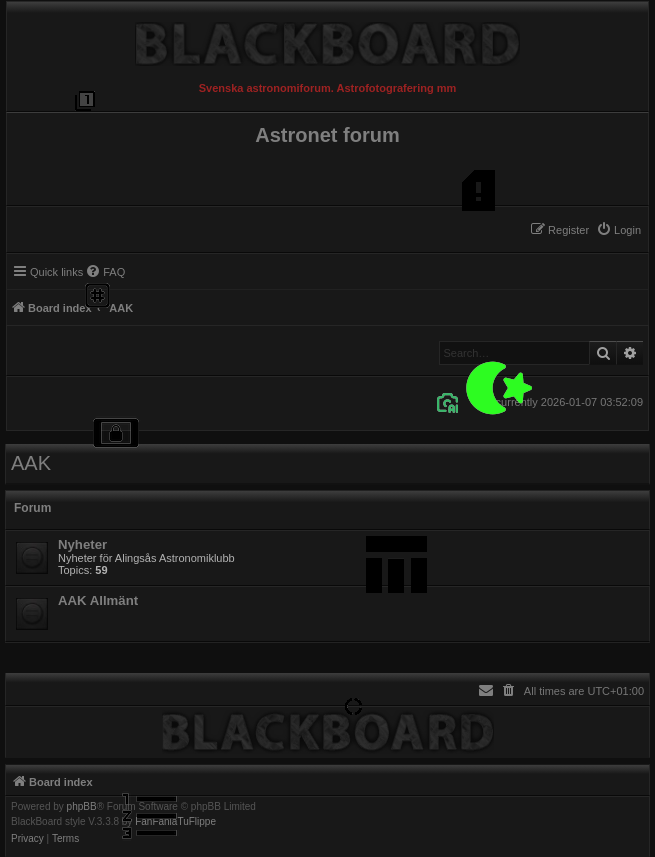 Image resolution: width=655 pixels, height=857 pixels. Describe the element at coordinates (116, 433) in the screenshot. I see `lock screen in landscape orientation` at that location.